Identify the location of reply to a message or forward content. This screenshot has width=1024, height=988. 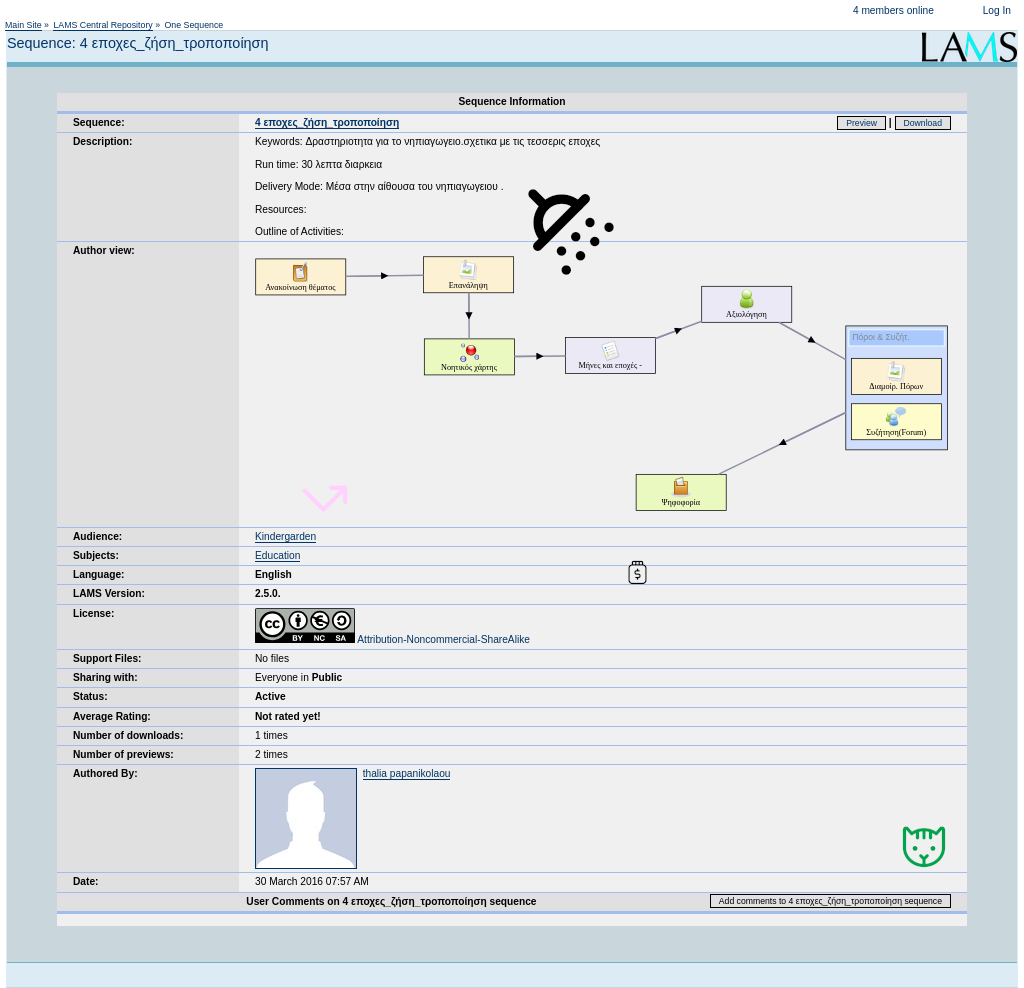
(325, 497).